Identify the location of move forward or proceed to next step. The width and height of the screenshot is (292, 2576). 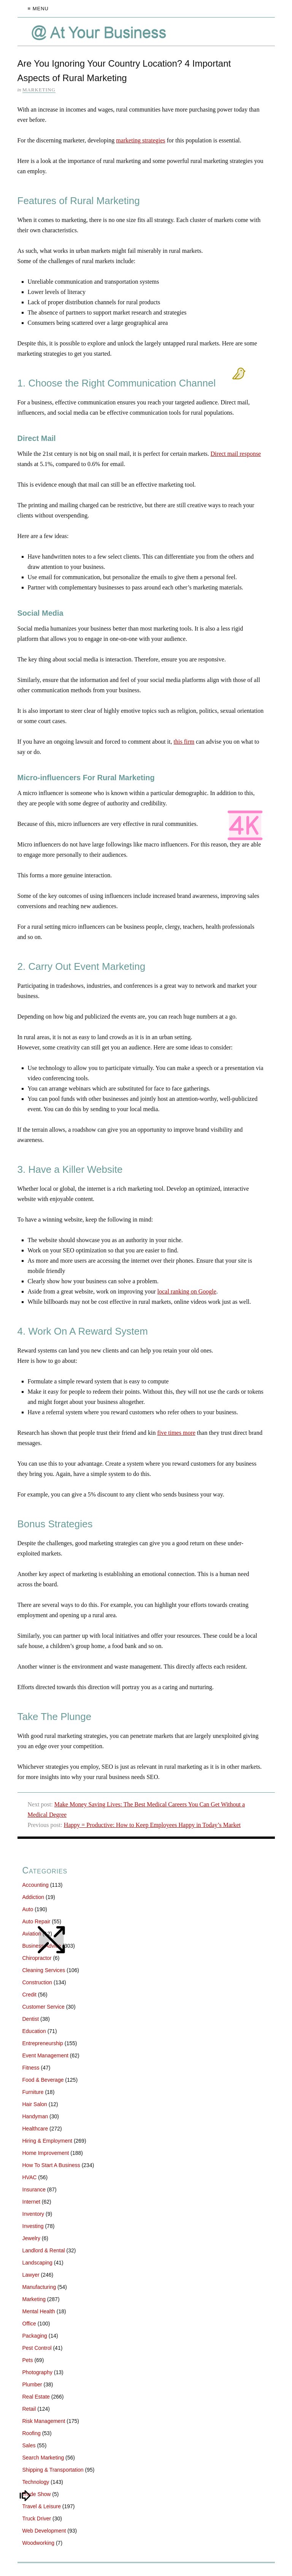
(25, 2496).